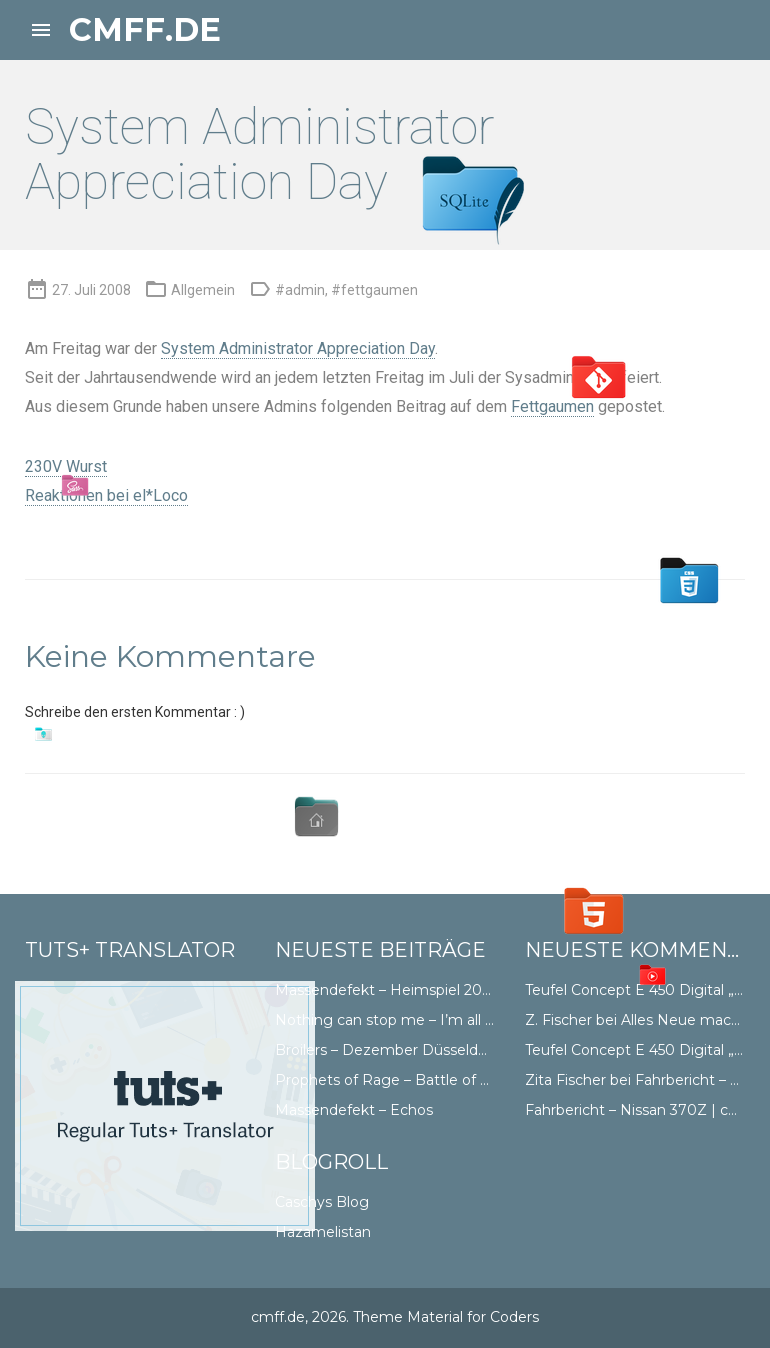  What do you see at coordinates (470, 196) in the screenshot?
I see `open folder containing SQLite database files` at bounding box center [470, 196].